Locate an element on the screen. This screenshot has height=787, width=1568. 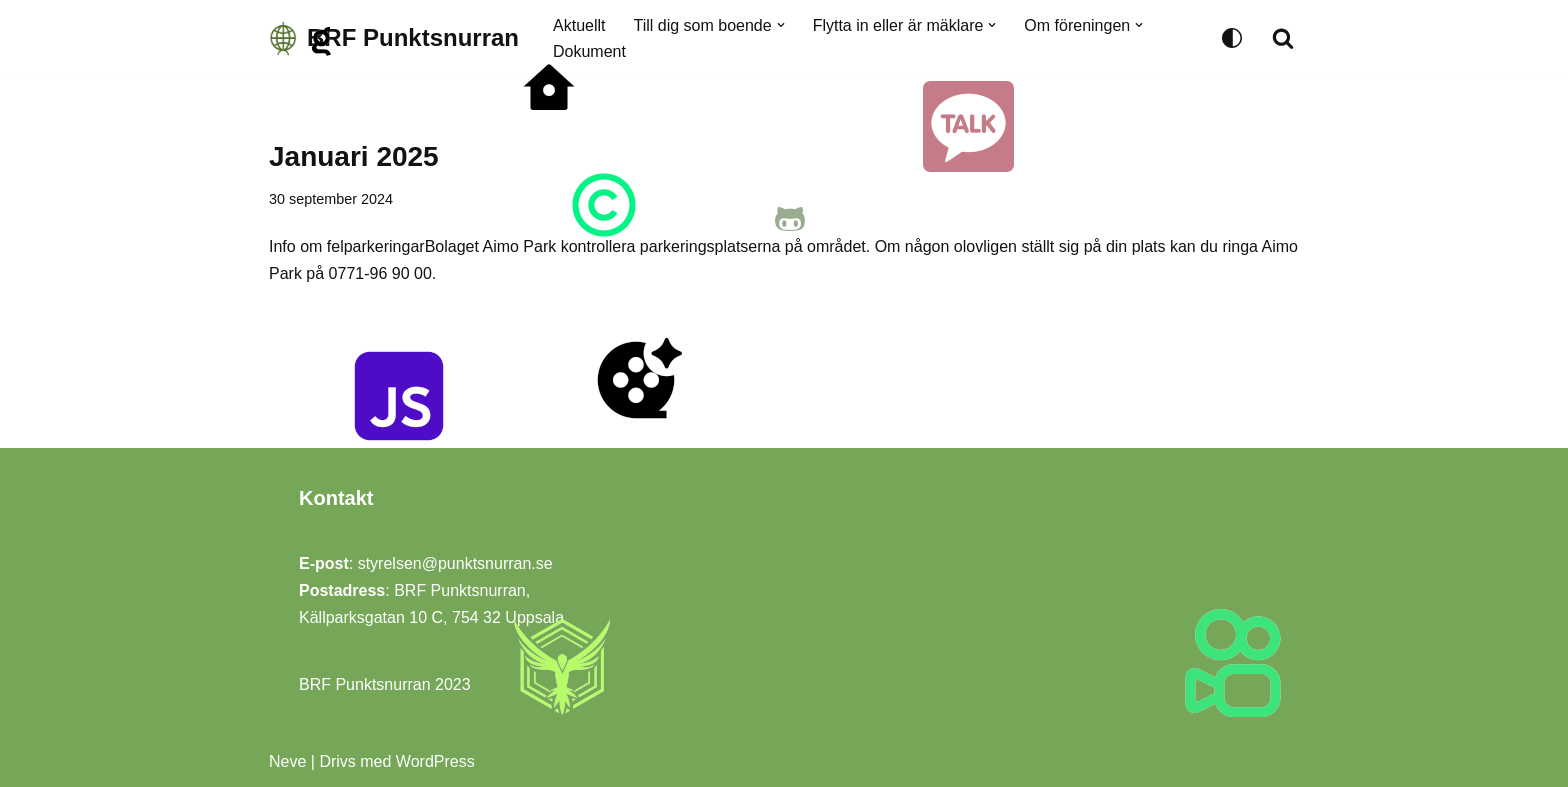
open KakaoTalk messaging app is located at coordinates (968, 126).